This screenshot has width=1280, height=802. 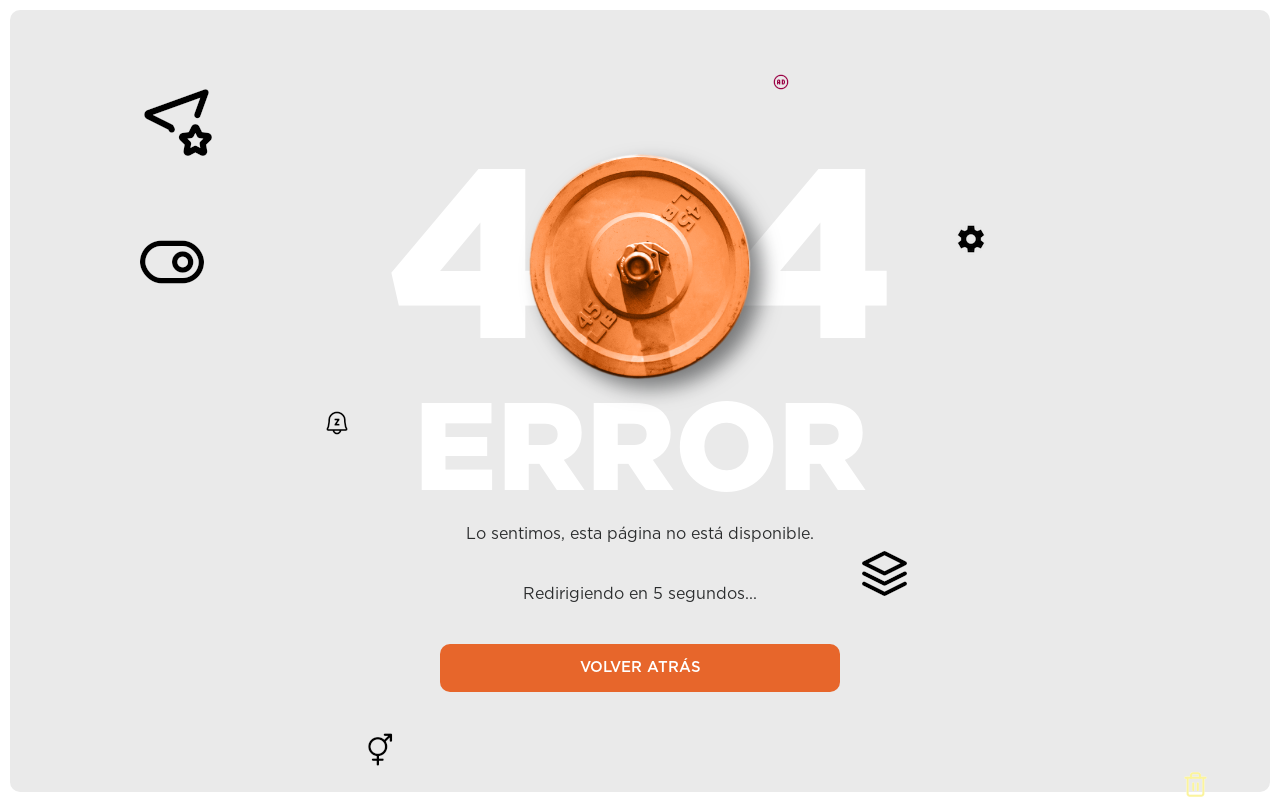 I want to click on mute notifications or enable sleep mode, so click(x=337, y=423).